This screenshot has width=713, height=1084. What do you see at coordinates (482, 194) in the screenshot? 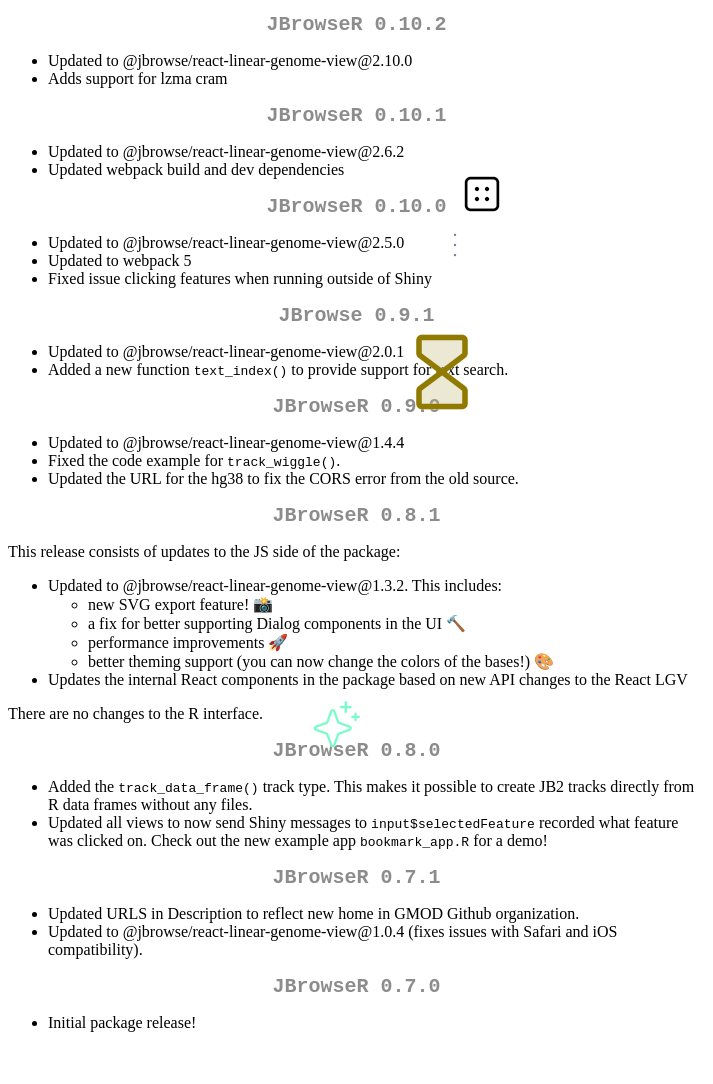
I see `roll or randomize with a value of four` at bounding box center [482, 194].